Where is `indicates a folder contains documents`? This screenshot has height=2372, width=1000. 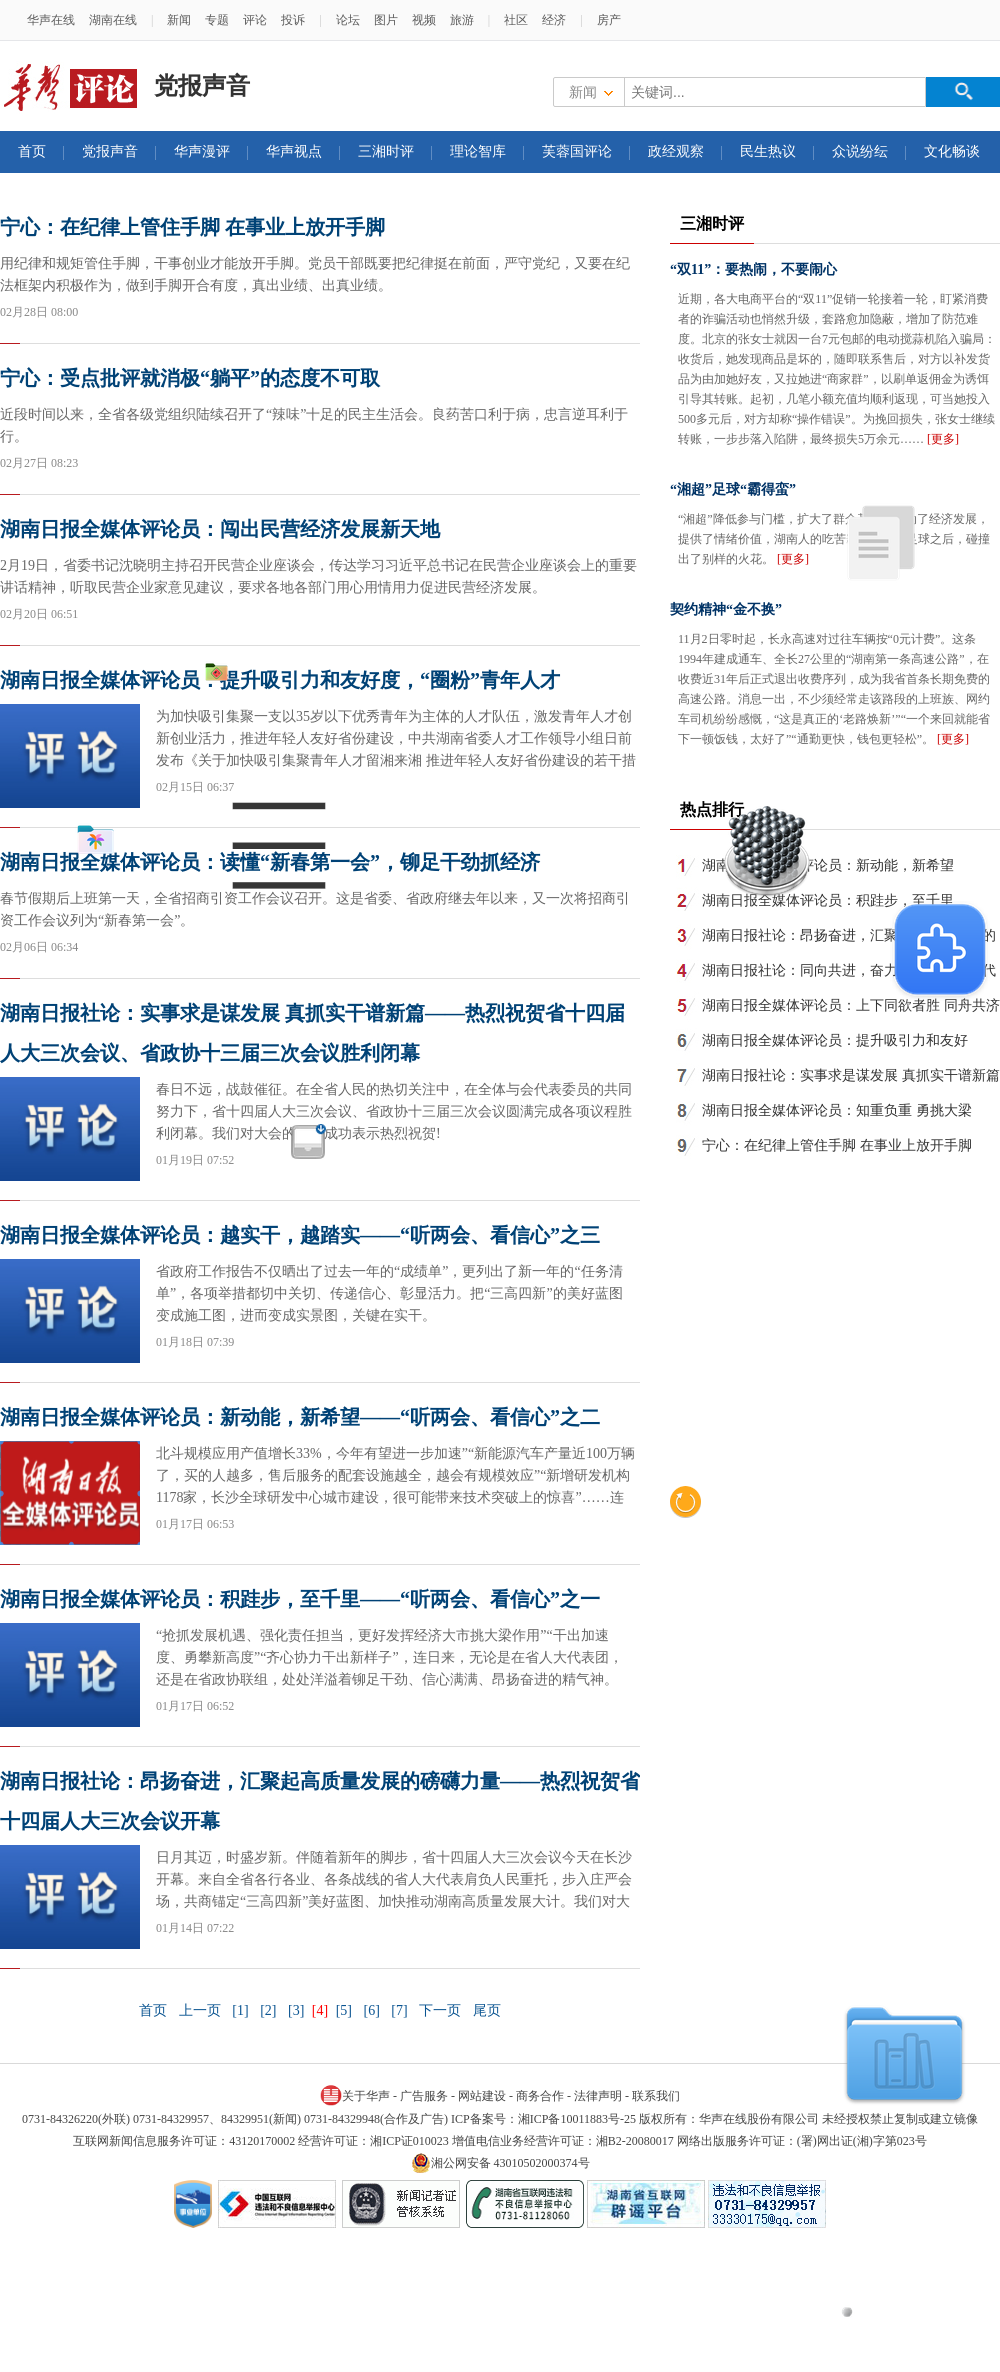
indicates a folder contains documents is located at coordinates (881, 543).